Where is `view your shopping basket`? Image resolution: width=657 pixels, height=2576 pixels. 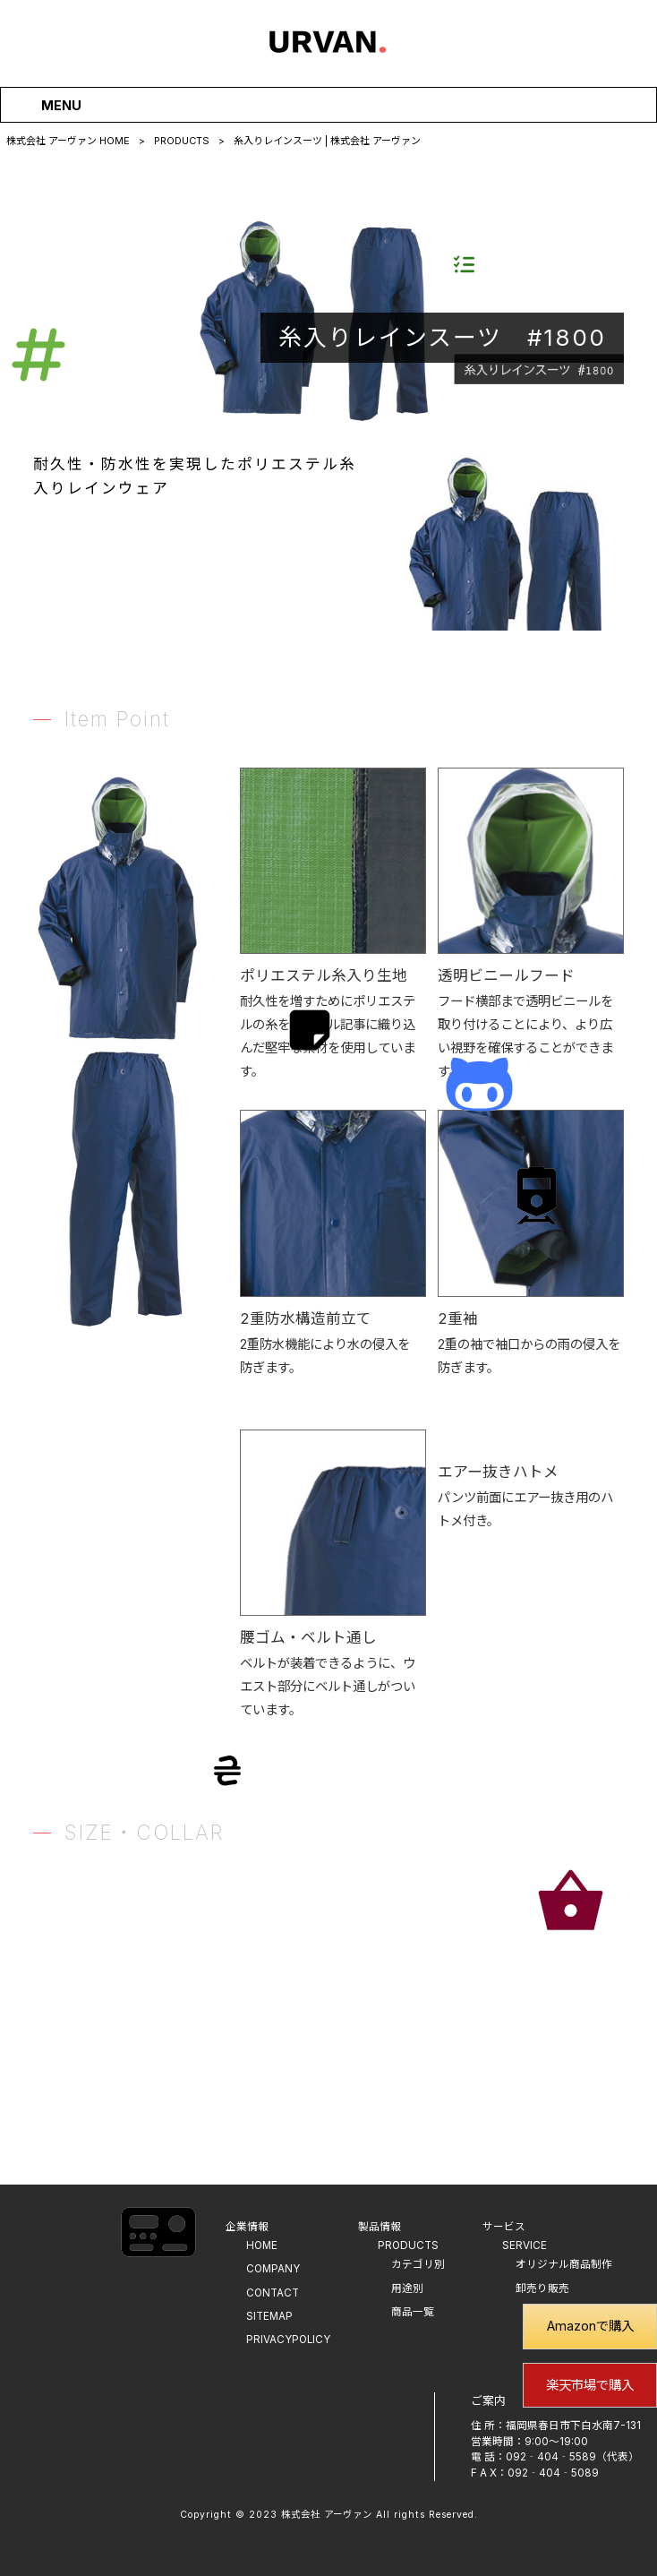
view your shopping basket is located at coordinates (570, 1901).